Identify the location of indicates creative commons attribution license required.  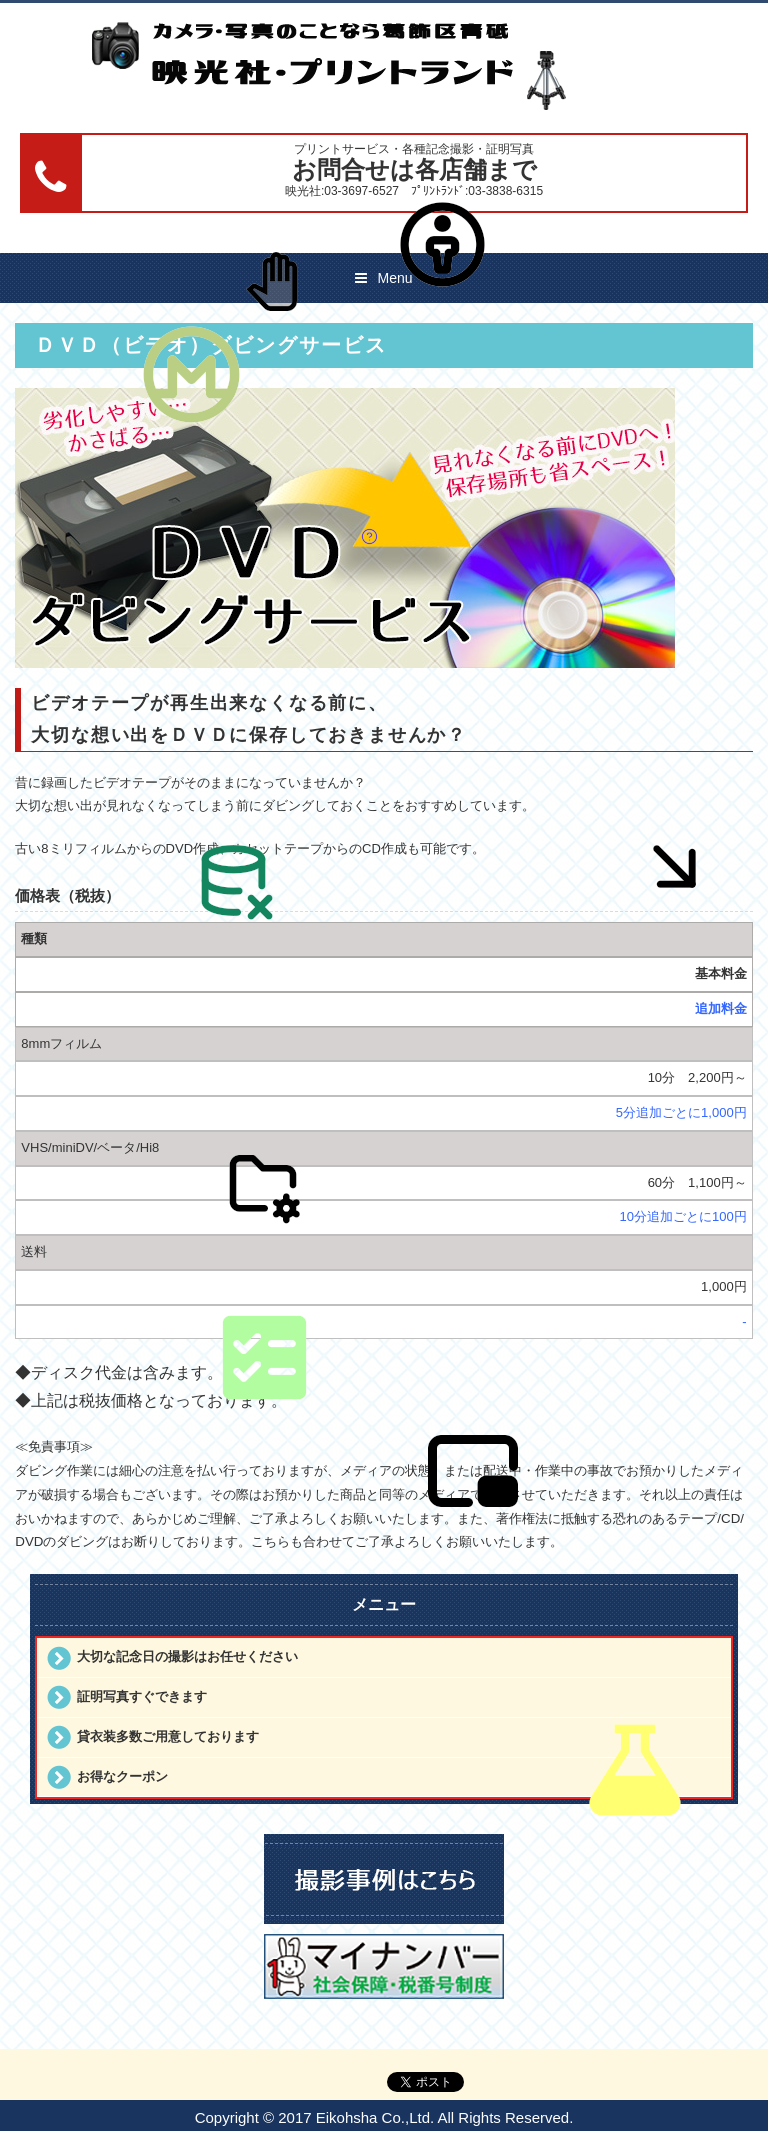
(442, 244).